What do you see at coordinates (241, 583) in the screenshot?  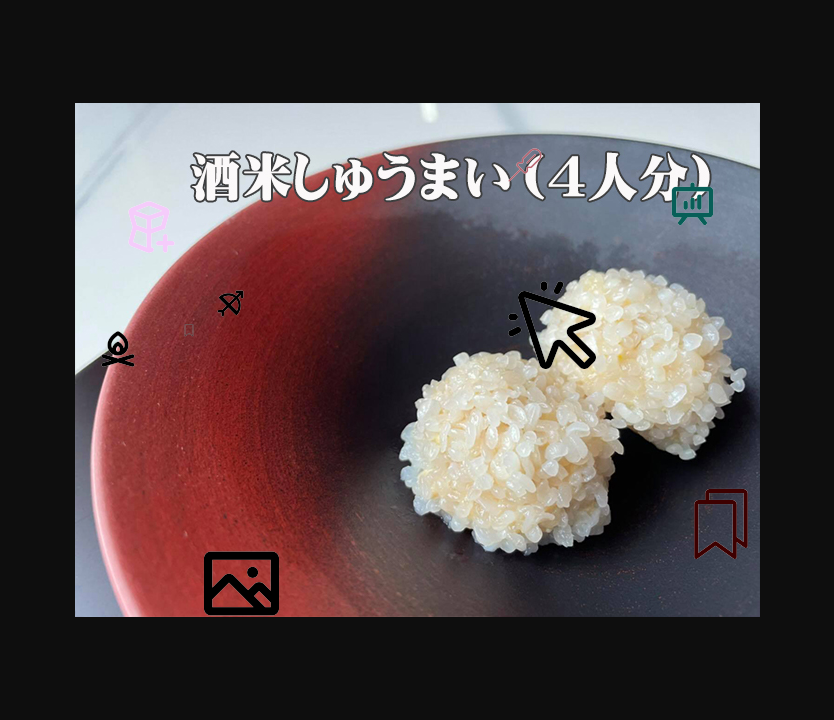 I see `view or open an image file` at bounding box center [241, 583].